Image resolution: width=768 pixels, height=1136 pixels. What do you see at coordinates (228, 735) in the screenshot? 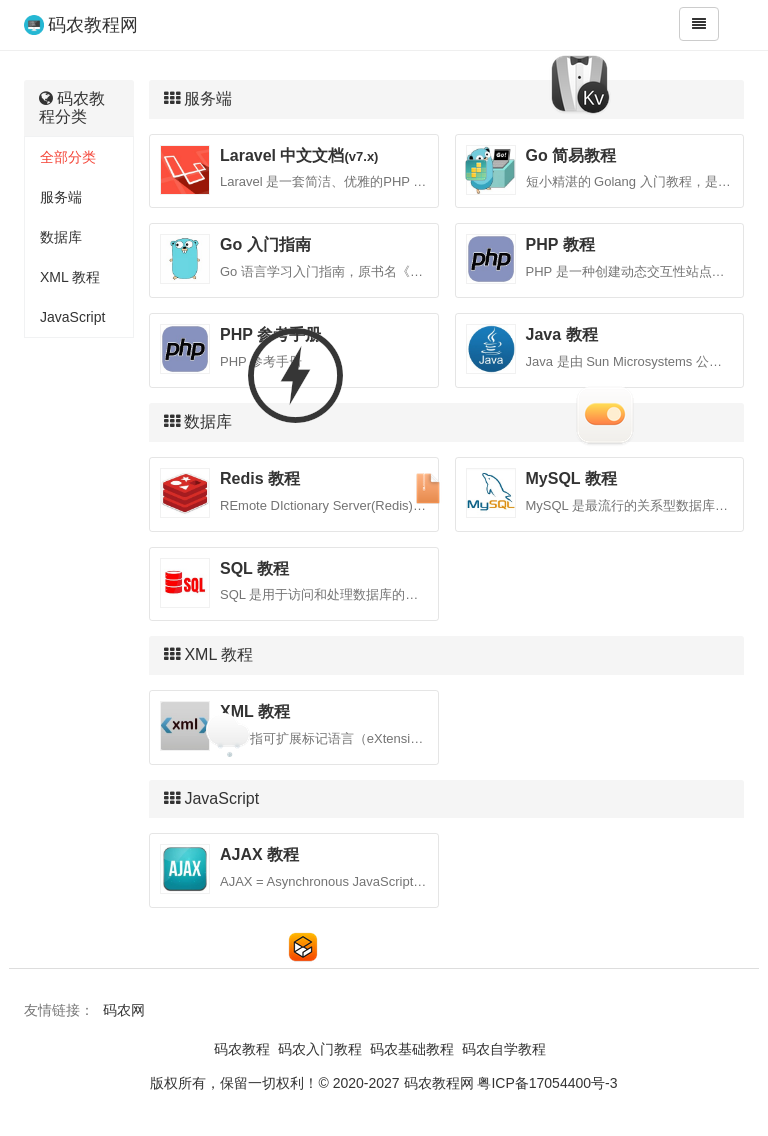
I see `indicates scattered snow weather conditions` at bounding box center [228, 735].